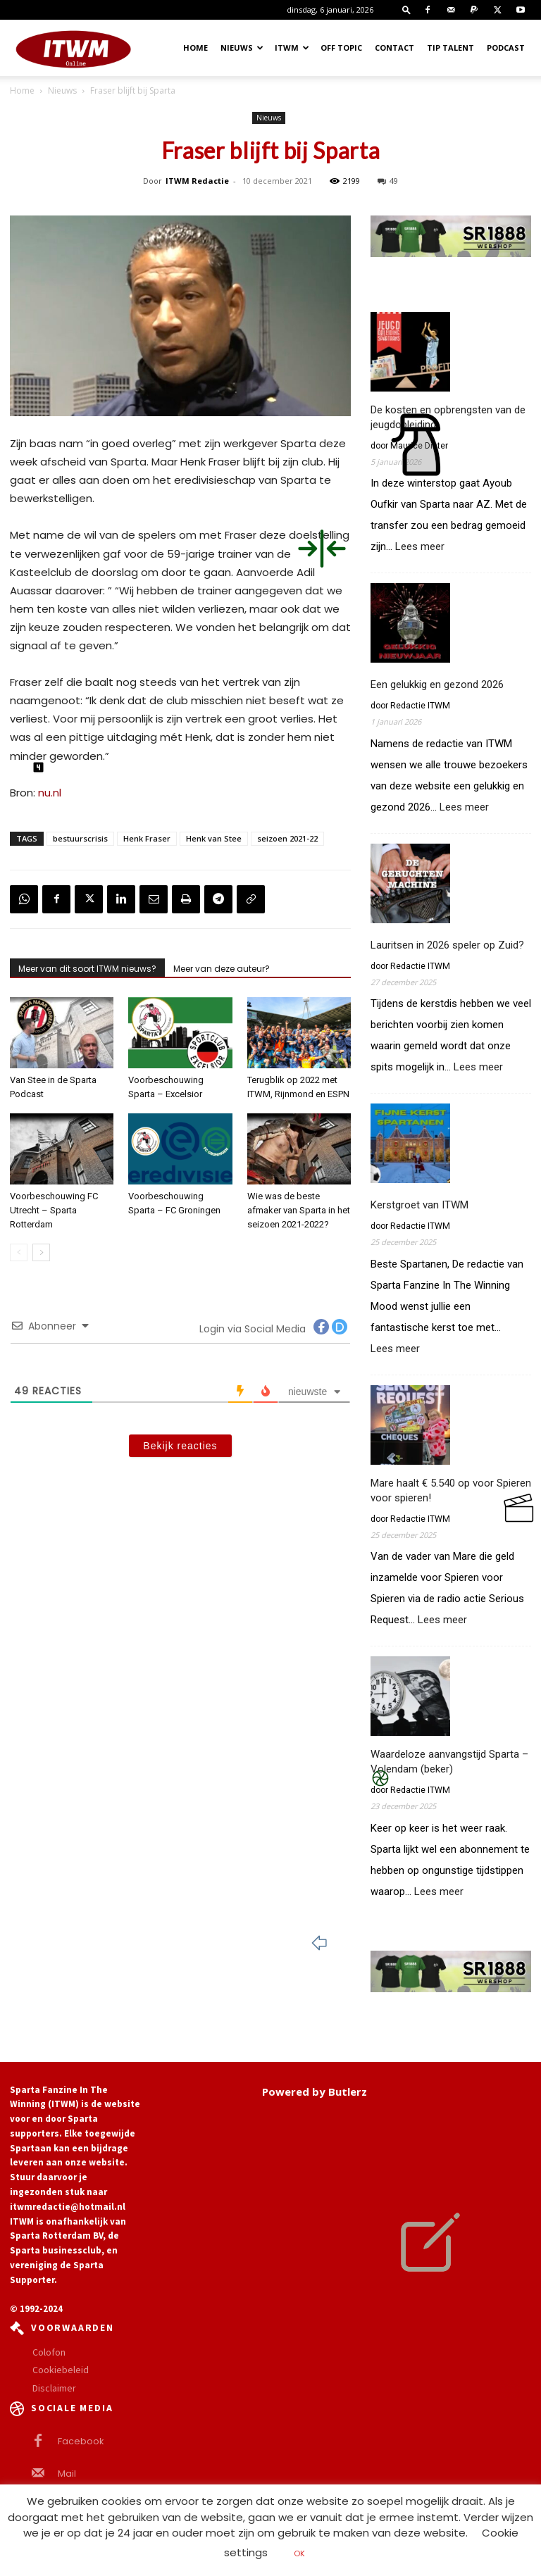 This screenshot has width=541, height=2576. What do you see at coordinates (380, 1778) in the screenshot?
I see `indicates loading or processing in progress` at bounding box center [380, 1778].